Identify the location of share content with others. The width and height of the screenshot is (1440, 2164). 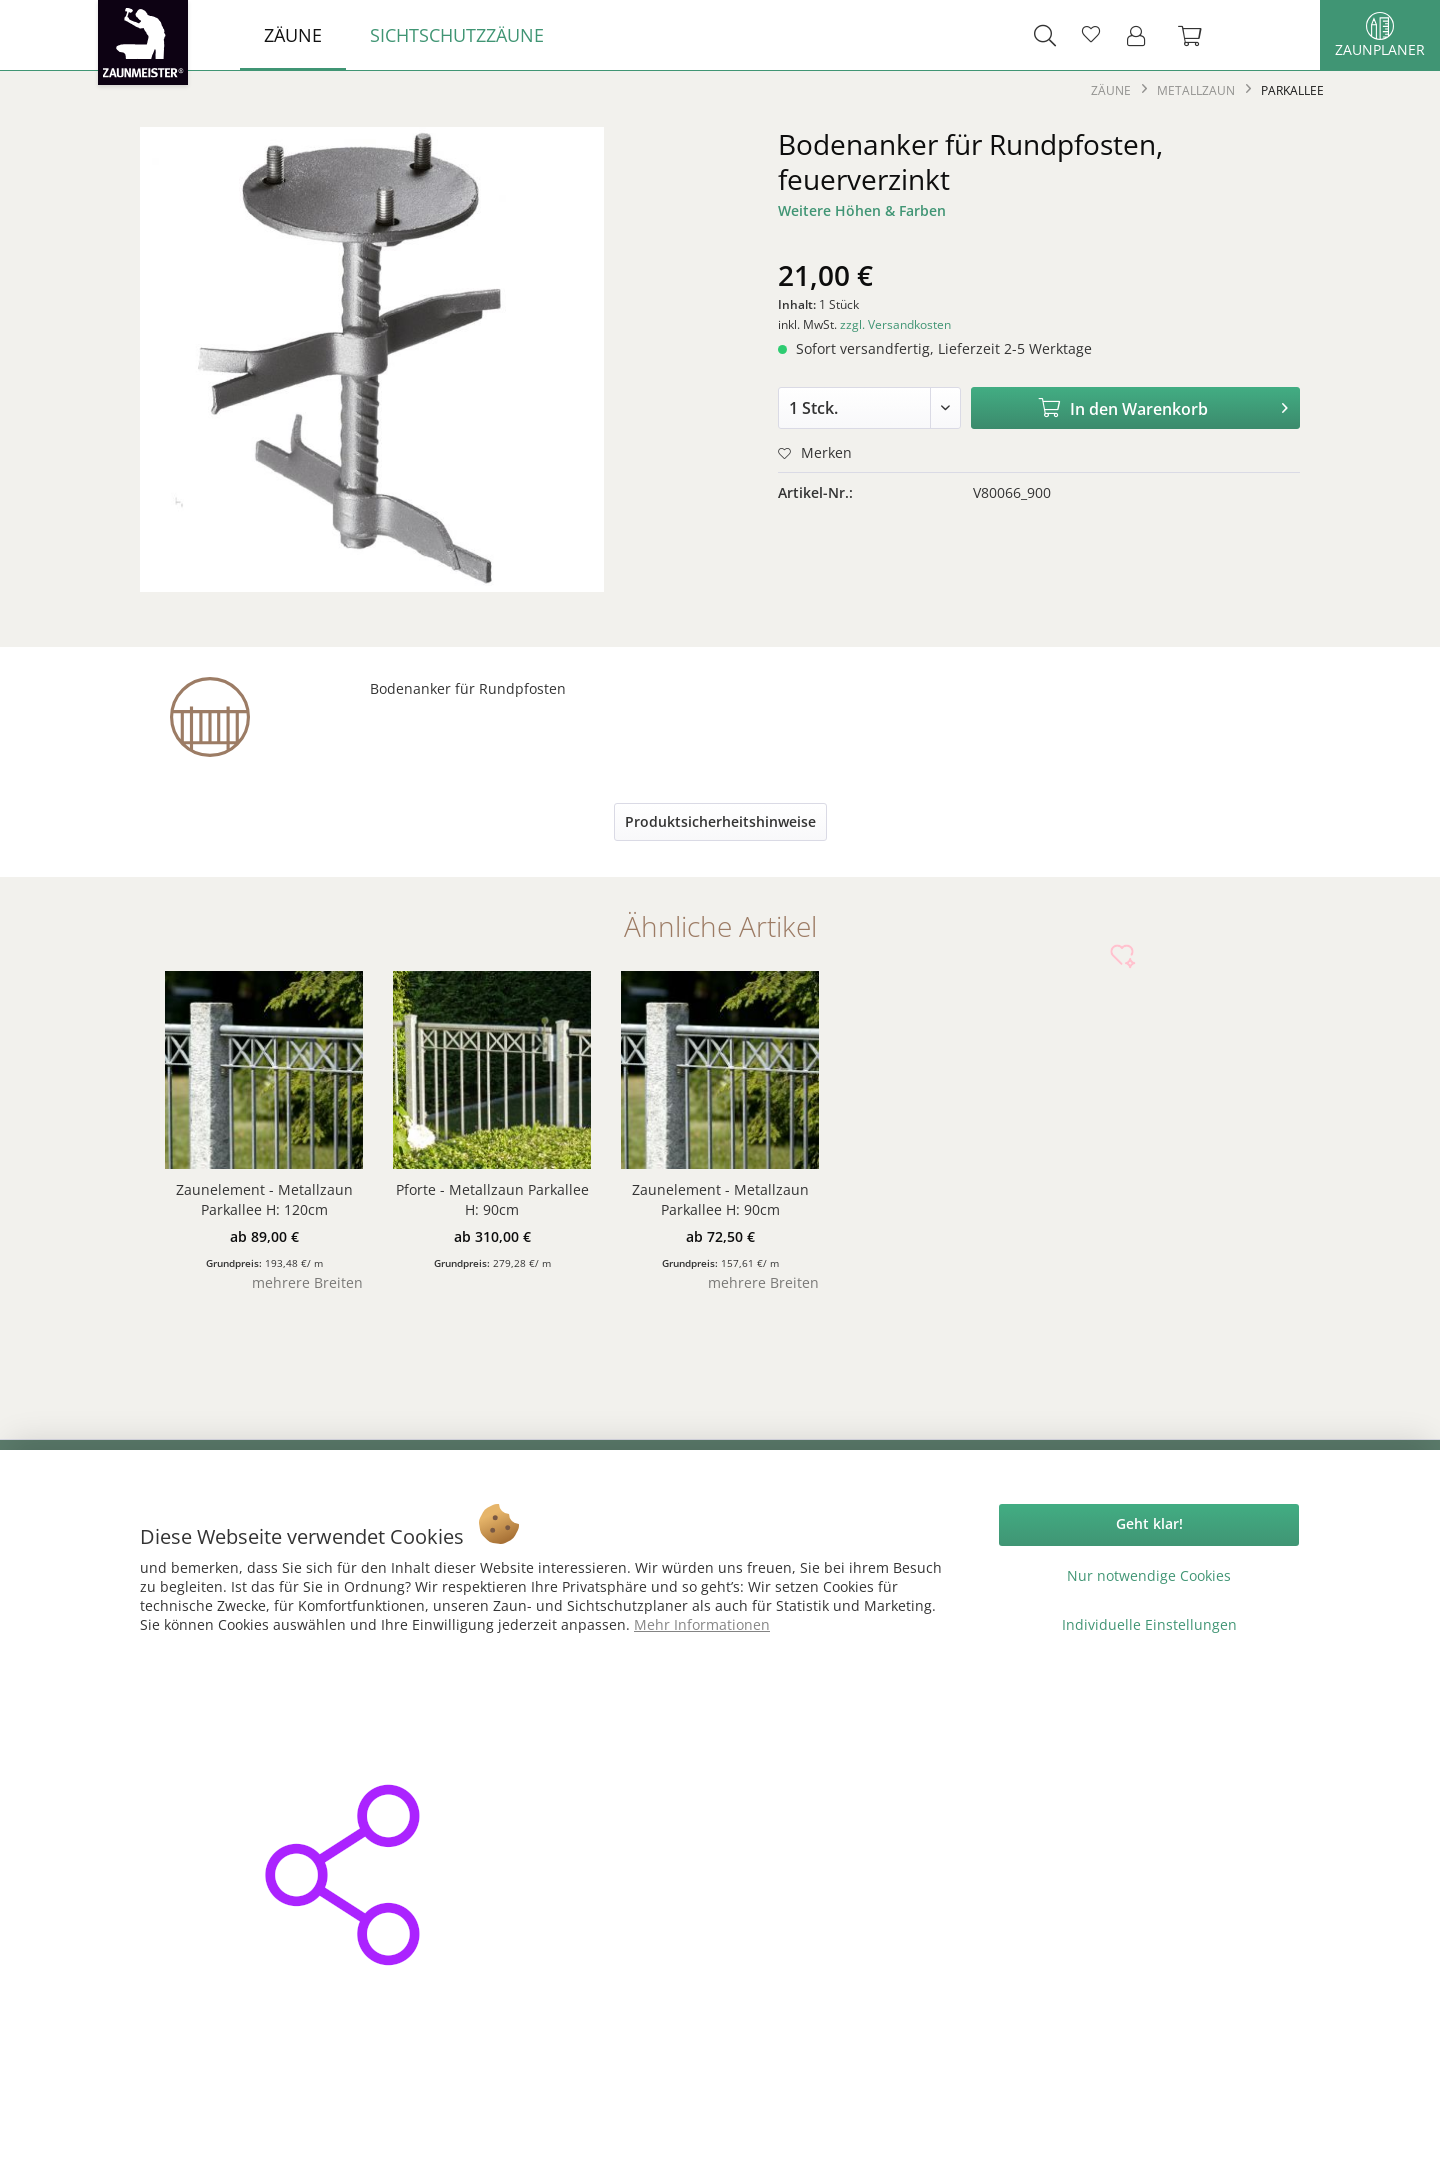
(349, 1875).